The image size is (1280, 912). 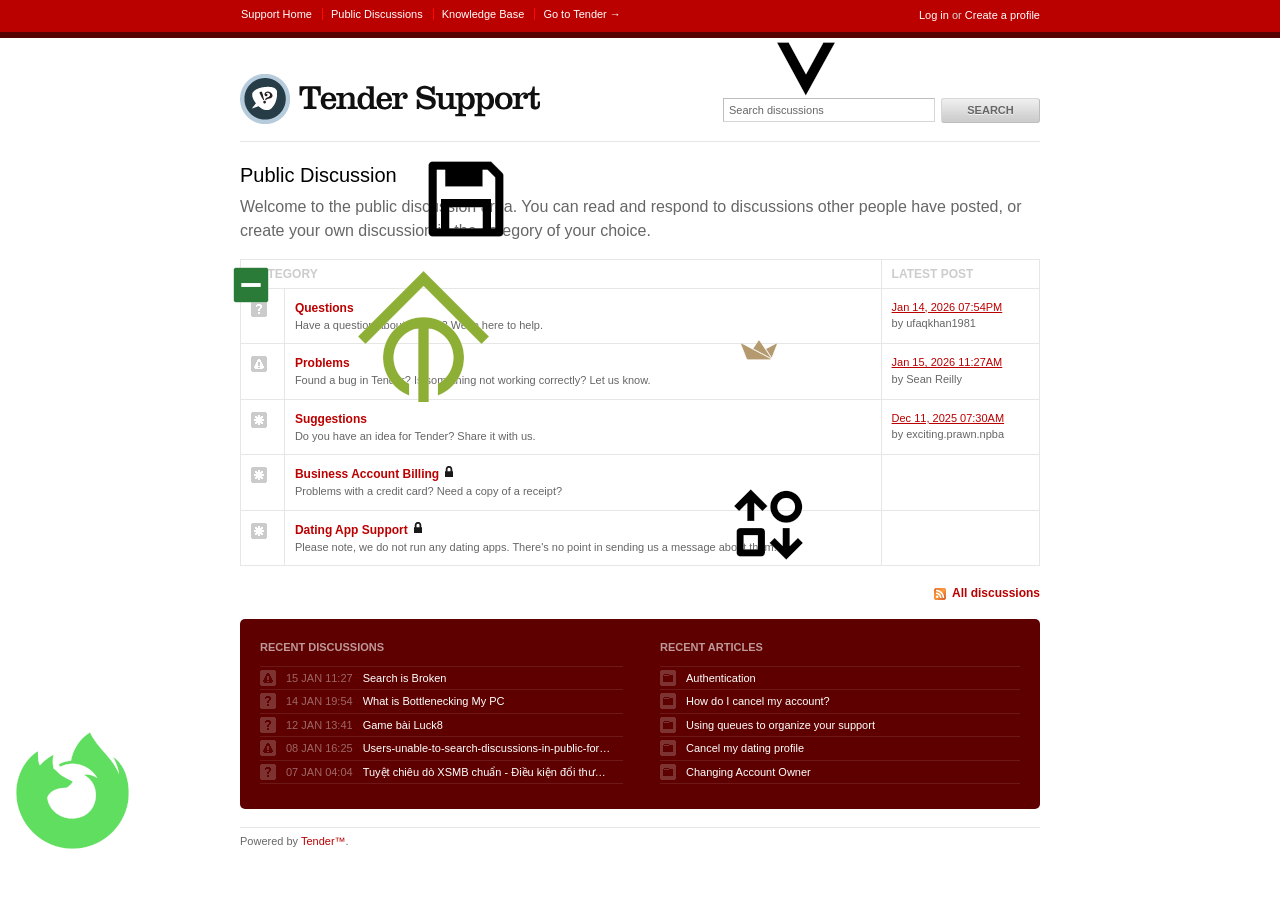 What do you see at coordinates (423, 336) in the screenshot?
I see `open tasmota smart home firmware settings` at bounding box center [423, 336].